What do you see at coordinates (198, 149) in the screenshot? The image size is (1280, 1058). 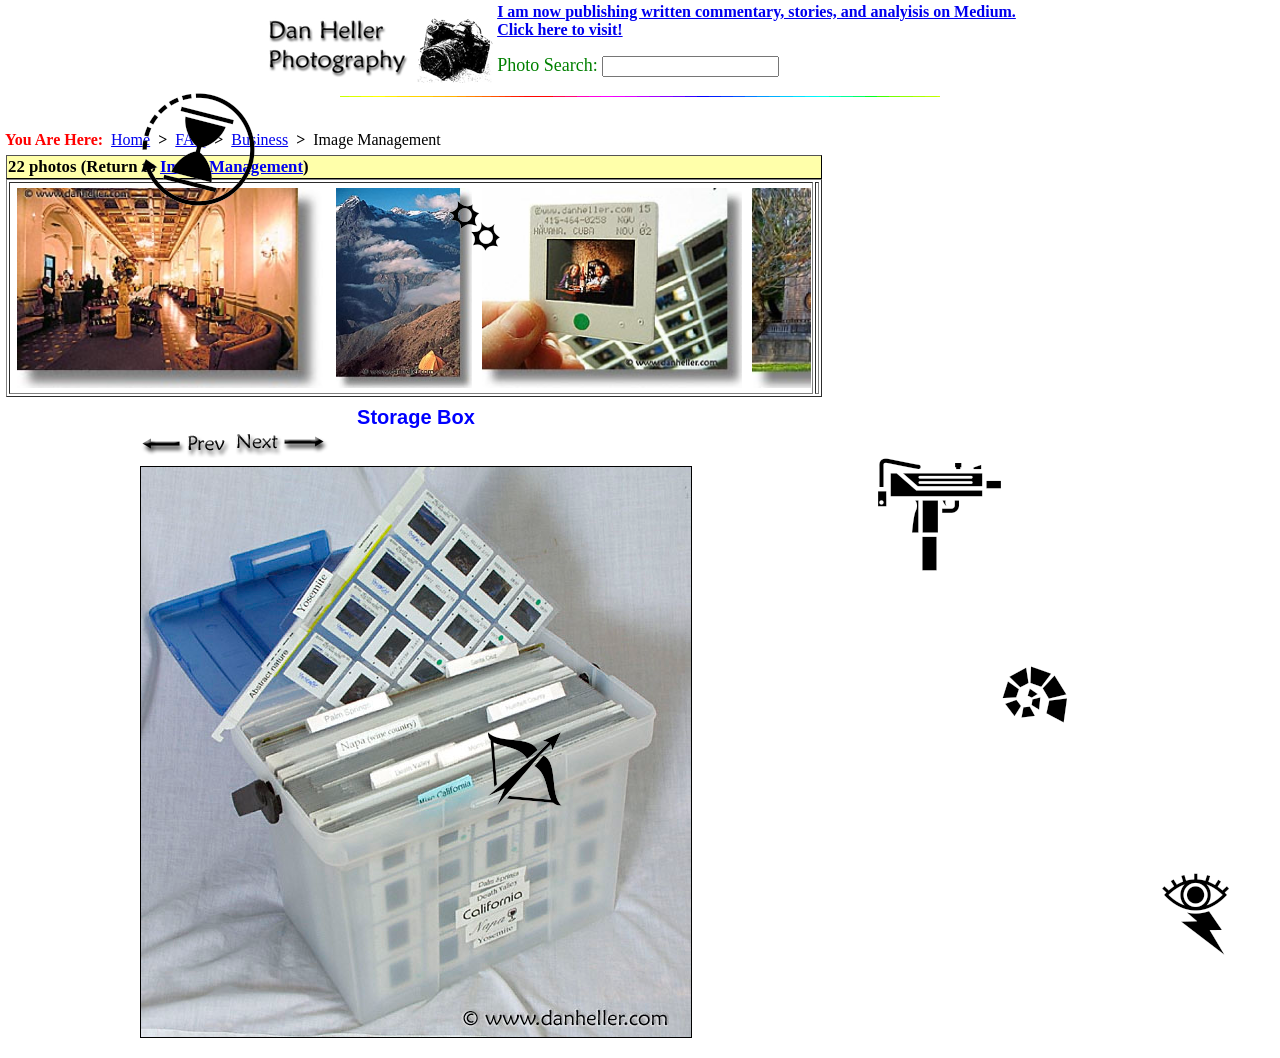 I see `indicates time remaining or elapsed duration` at bounding box center [198, 149].